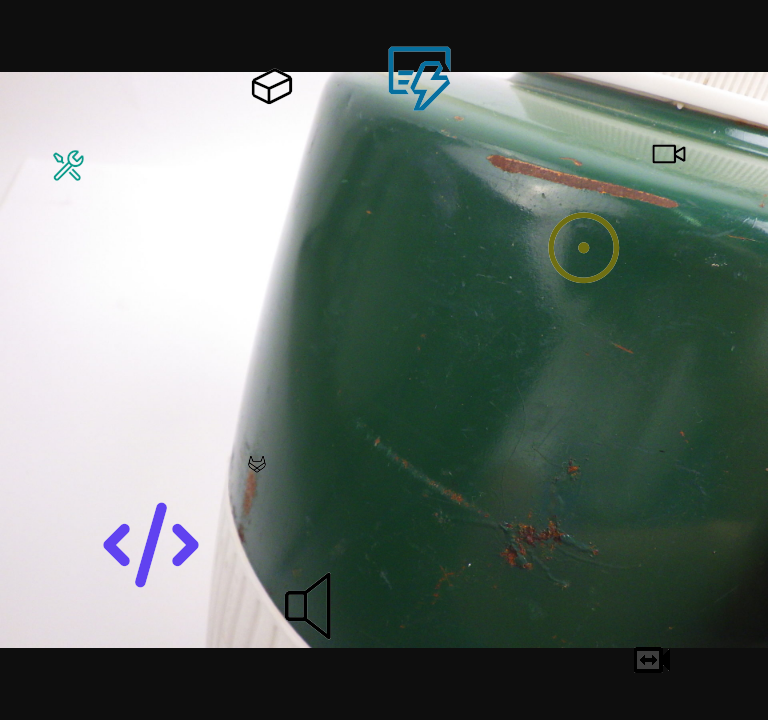 This screenshot has width=768, height=720. I want to click on view open issues or bugs, so click(586, 250).